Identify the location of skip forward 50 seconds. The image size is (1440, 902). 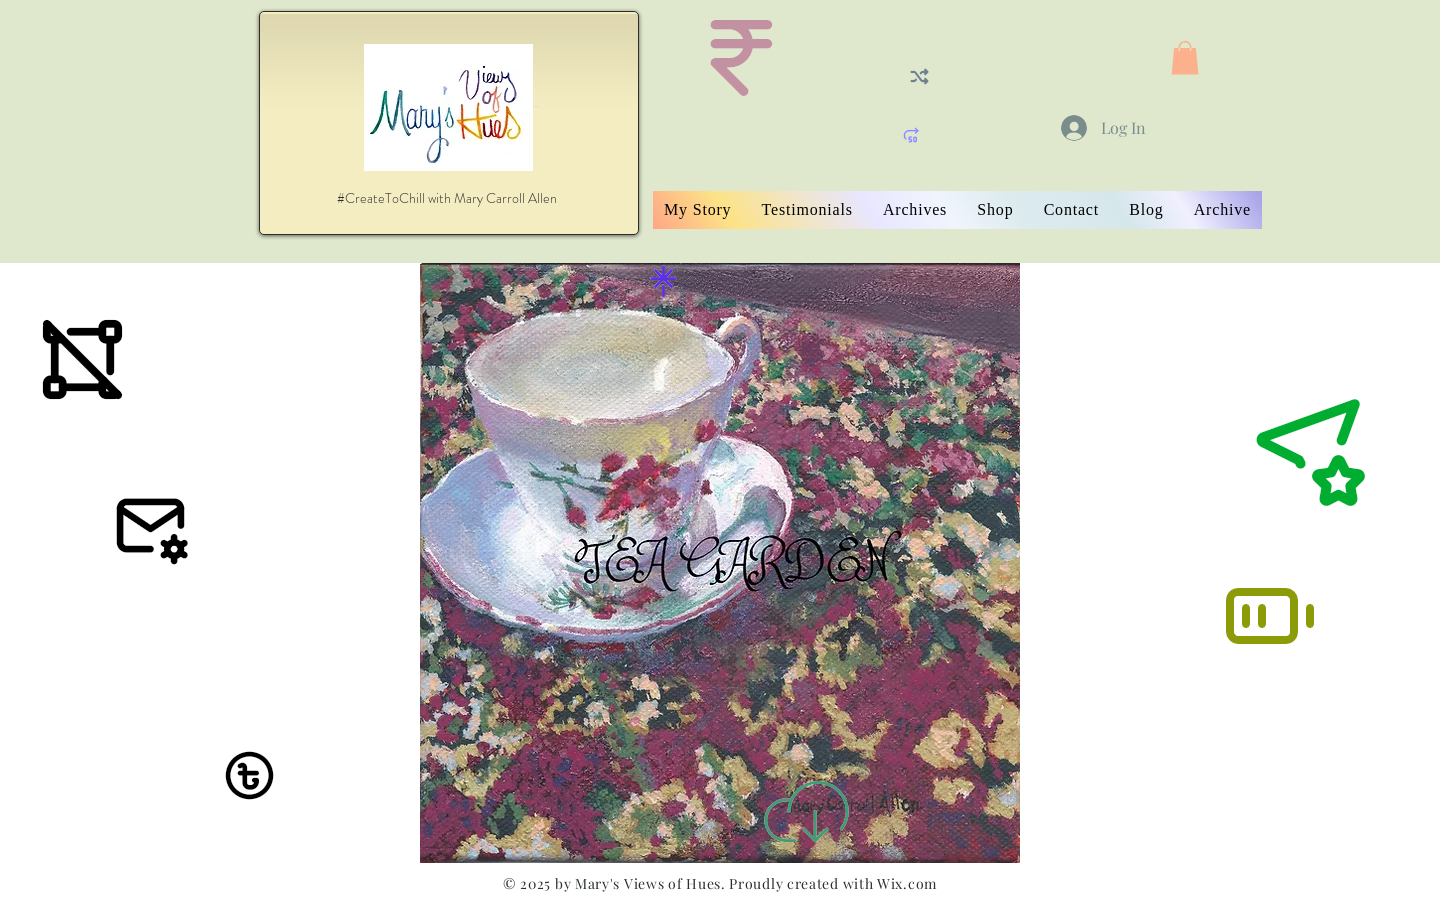
(911, 135).